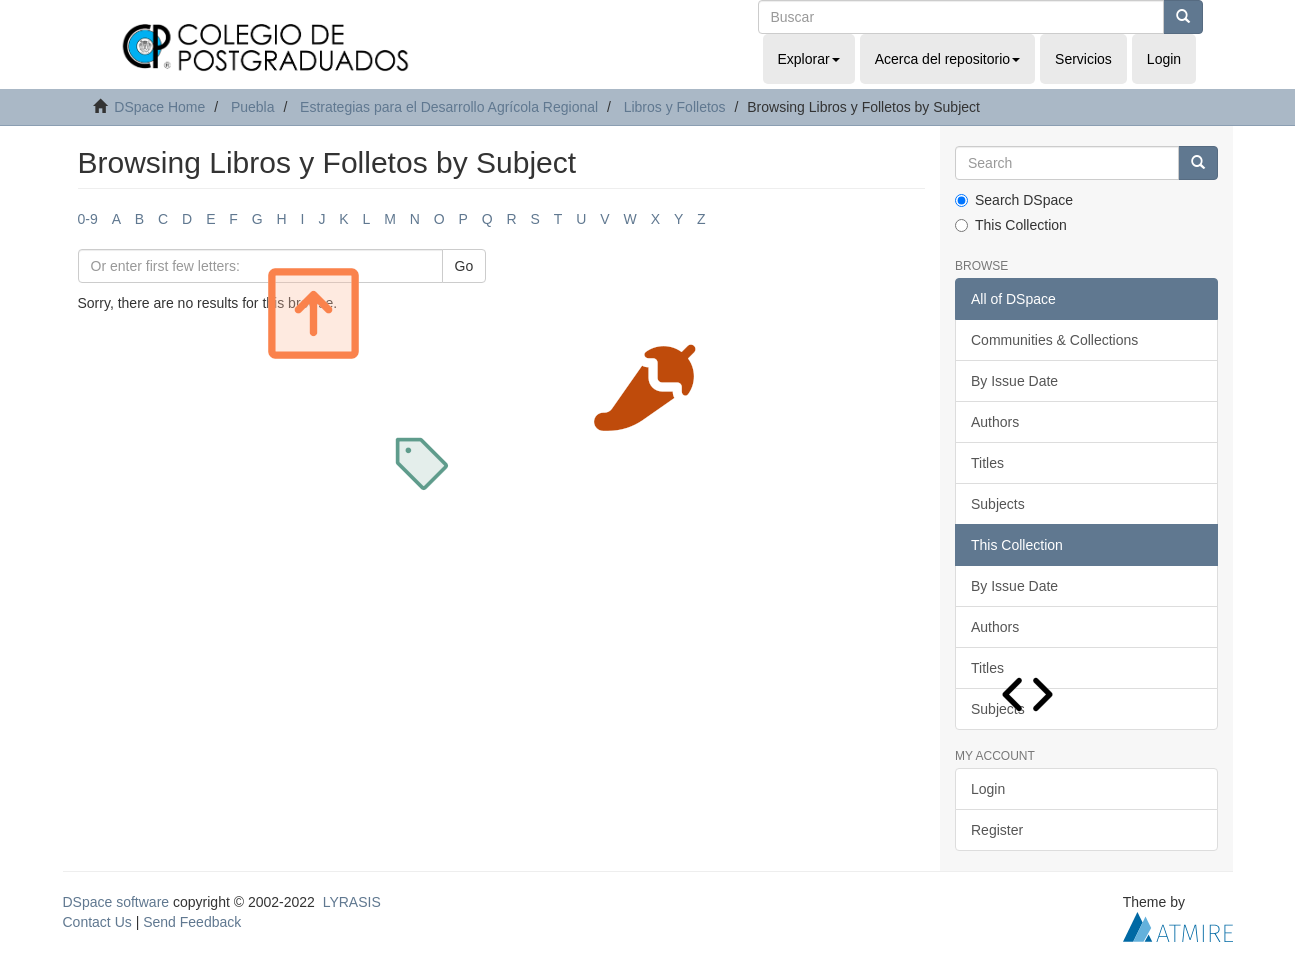  Describe the element at coordinates (313, 313) in the screenshot. I see `upload a file or content` at that location.